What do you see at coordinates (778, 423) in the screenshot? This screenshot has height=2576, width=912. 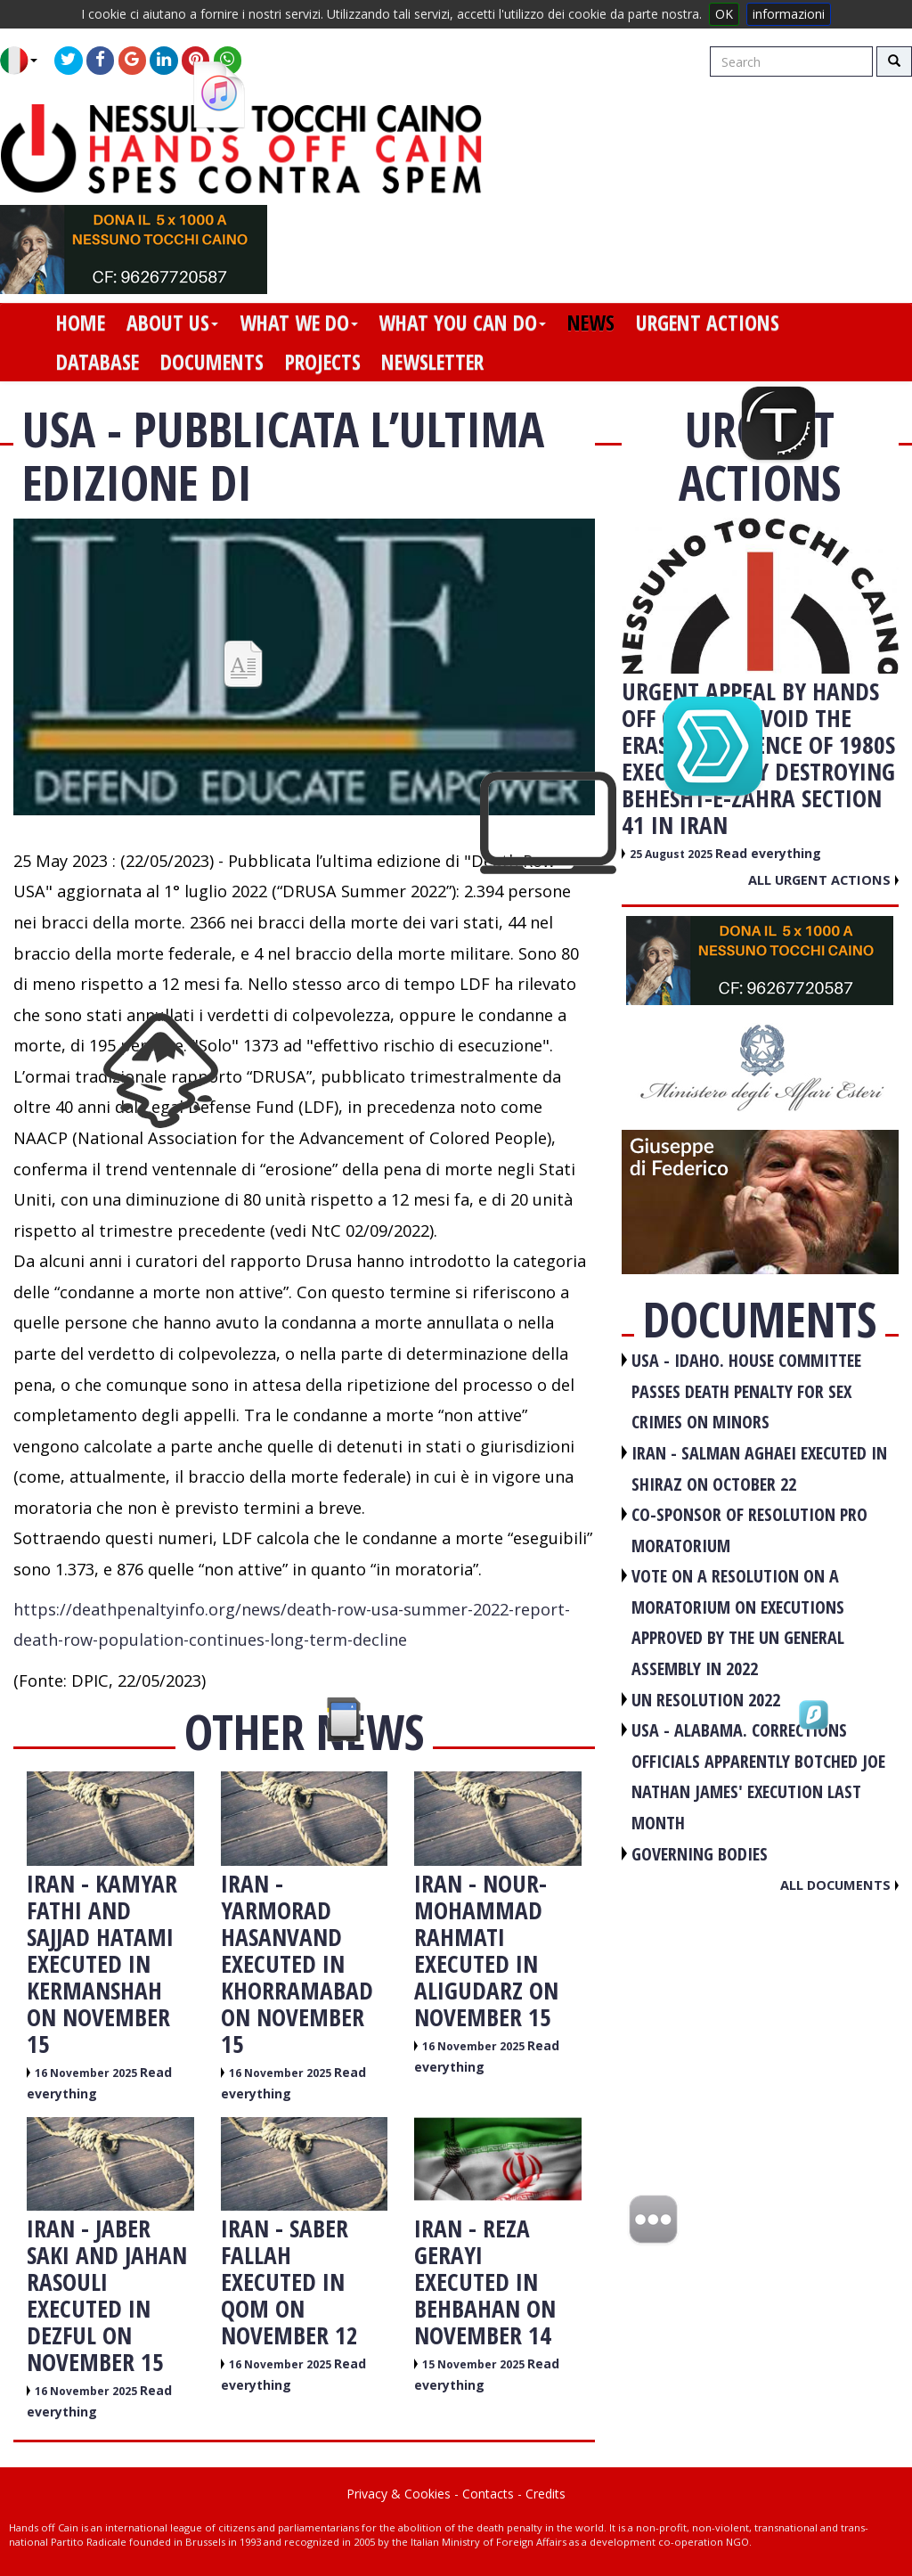 I see `launch the Thrive game launcher` at bounding box center [778, 423].